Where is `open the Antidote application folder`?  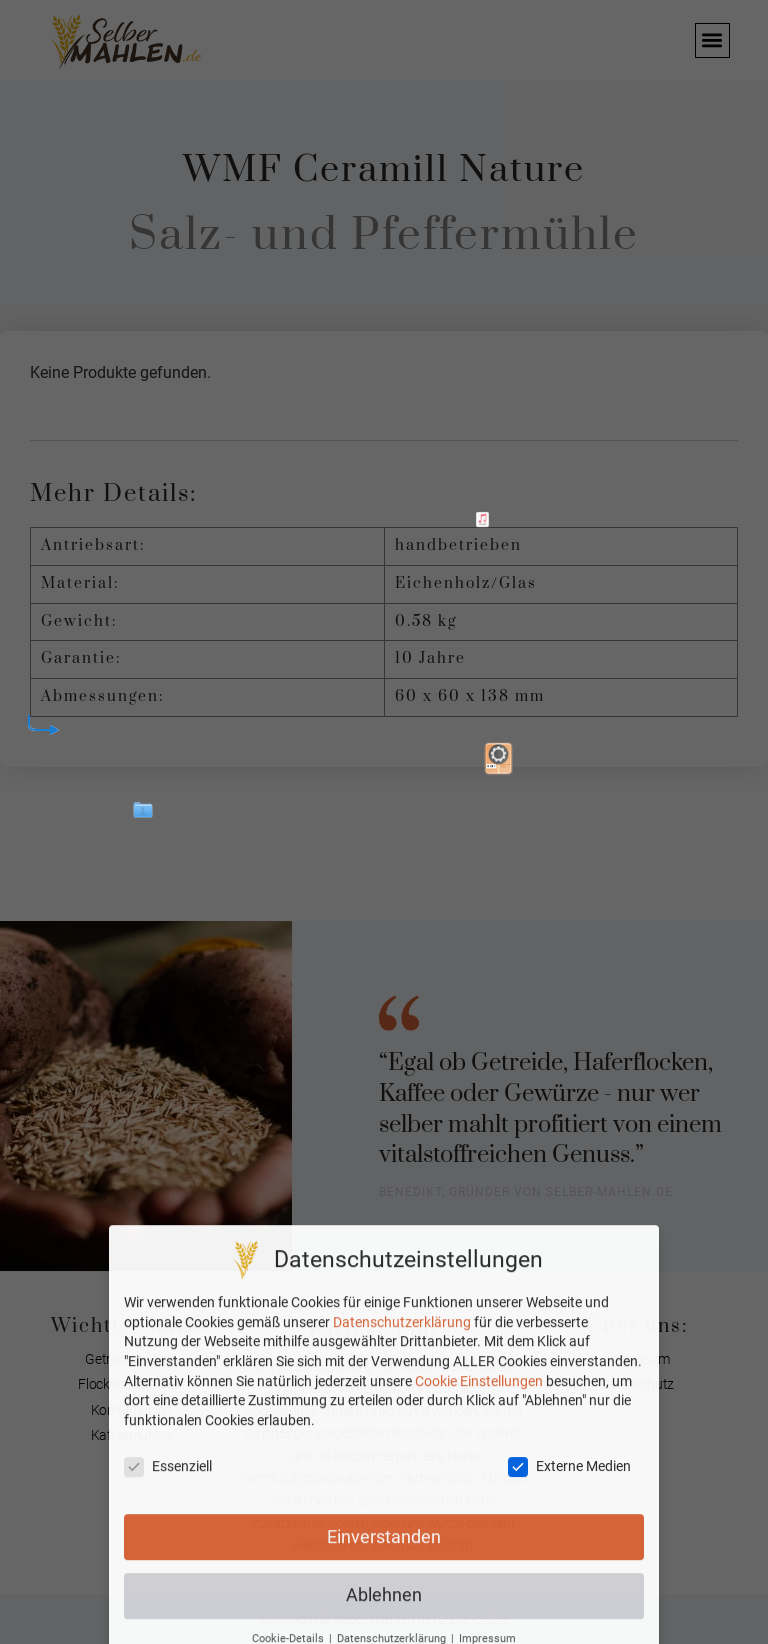
open the Antidote application folder is located at coordinates (143, 810).